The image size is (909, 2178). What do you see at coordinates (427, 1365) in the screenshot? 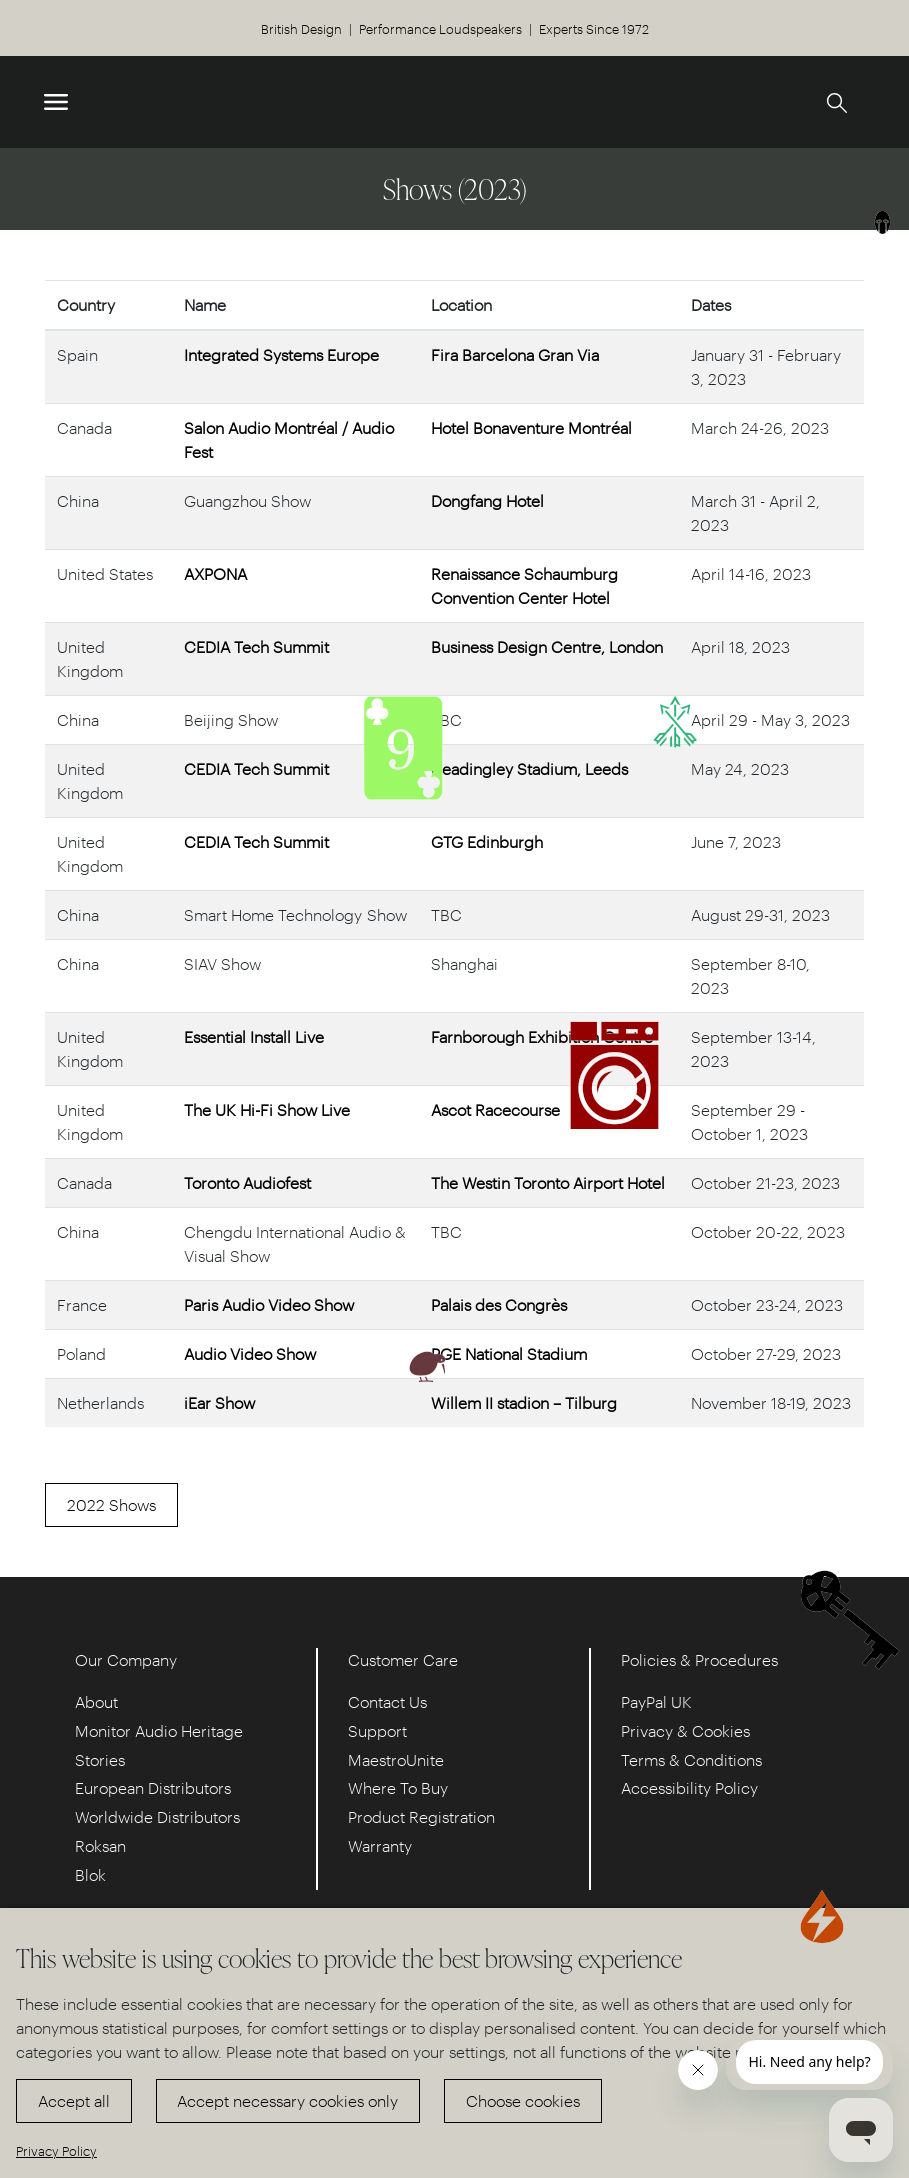
I see `kiwi bird icon or mascot` at bounding box center [427, 1365].